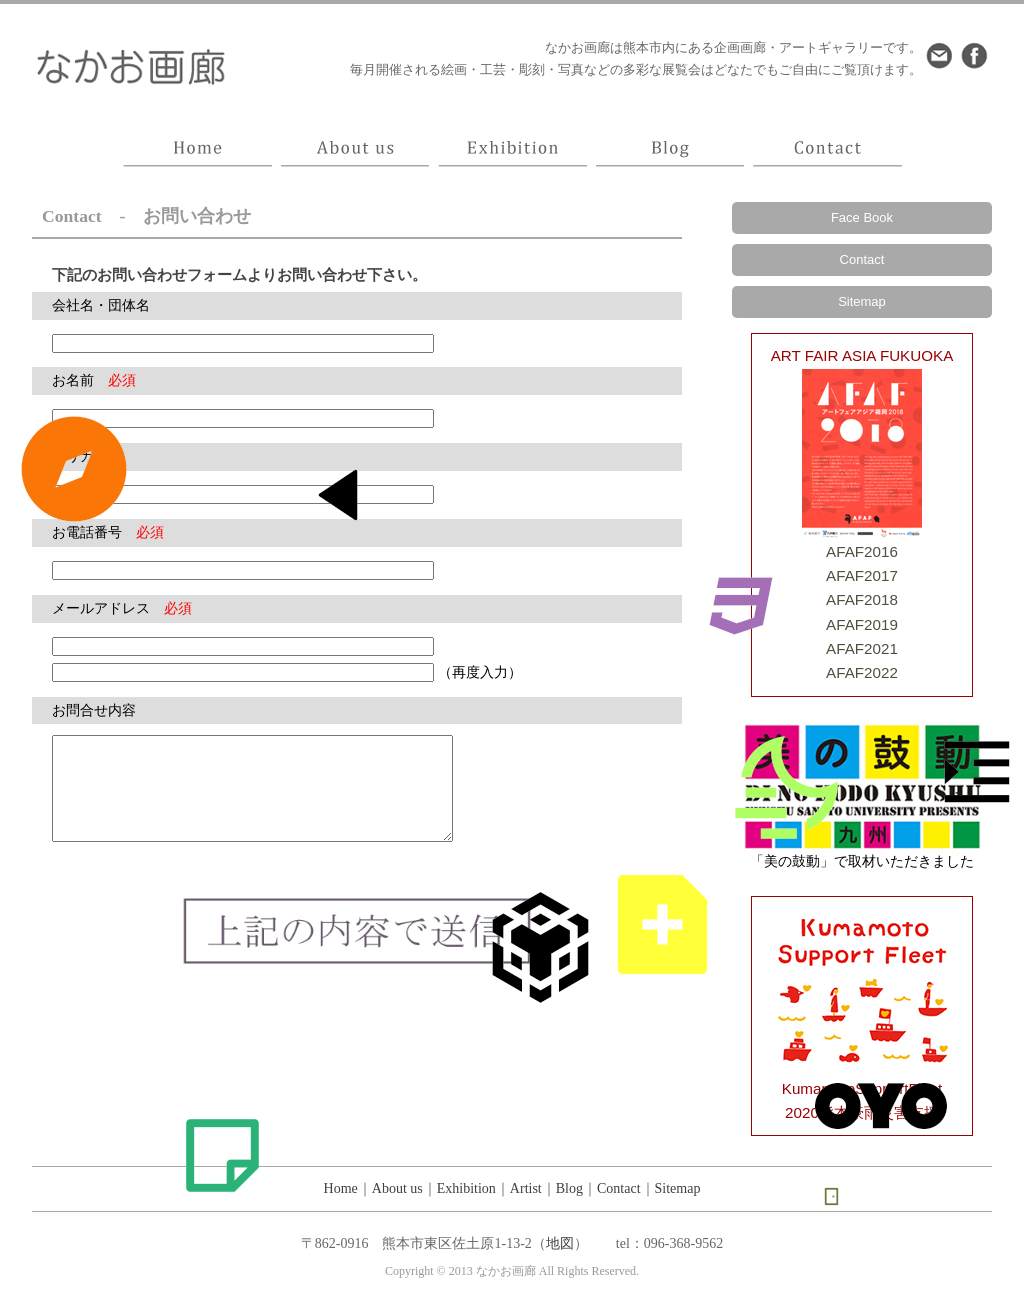 This screenshot has height=1301, width=1024. I want to click on create a new file, so click(662, 924).